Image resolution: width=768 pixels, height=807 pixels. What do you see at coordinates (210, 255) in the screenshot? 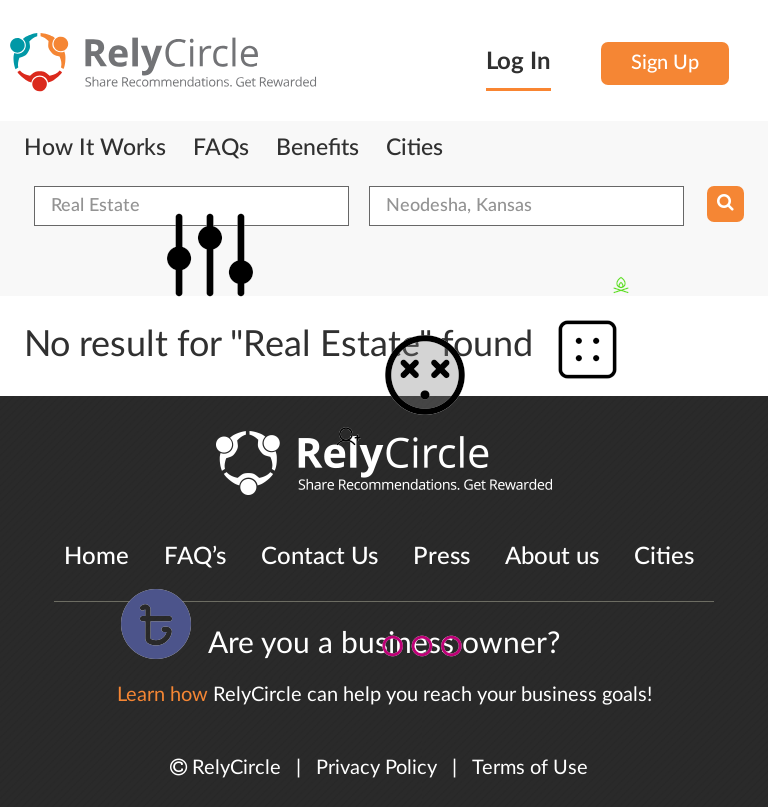
I see `adjust settings or preferences` at bounding box center [210, 255].